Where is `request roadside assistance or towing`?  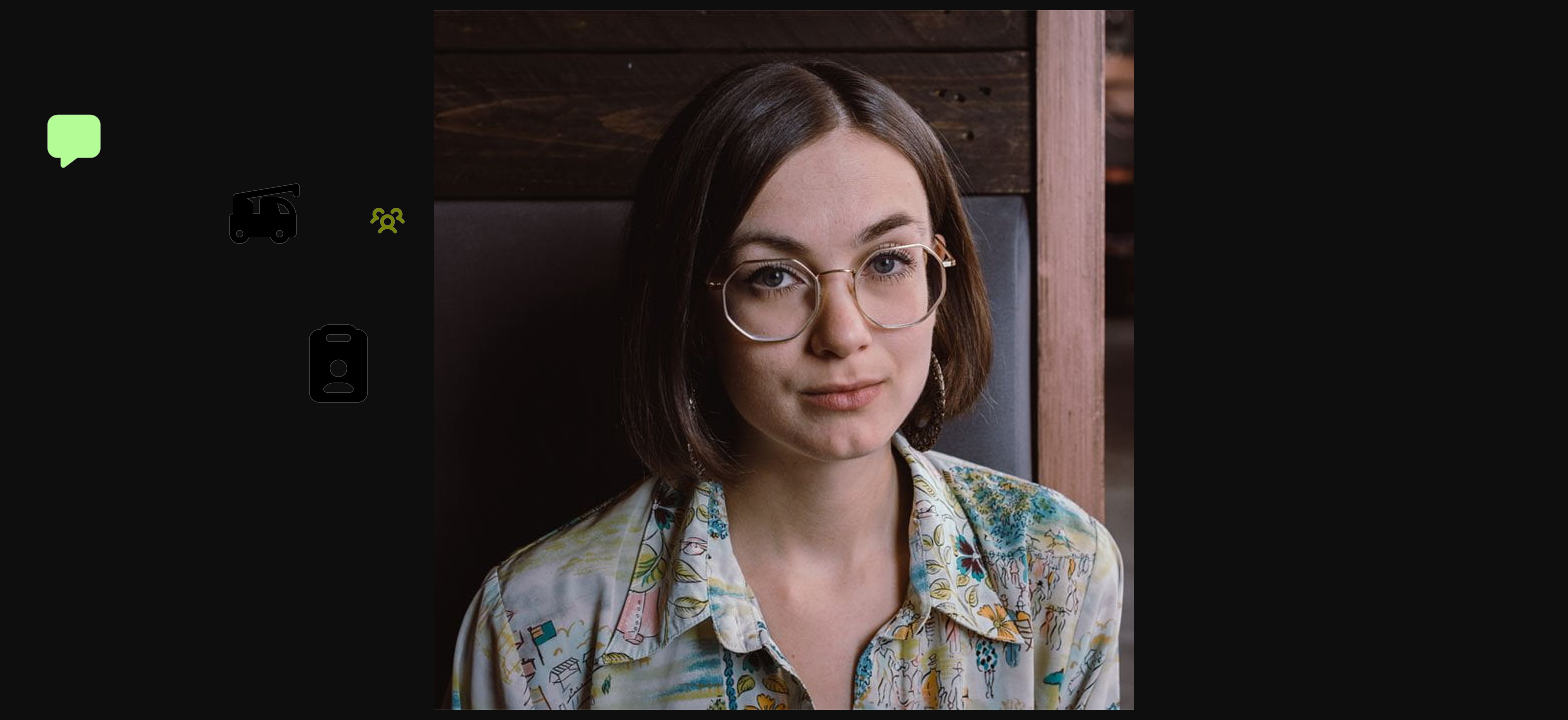 request roadside assistance or towing is located at coordinates (263, 217).